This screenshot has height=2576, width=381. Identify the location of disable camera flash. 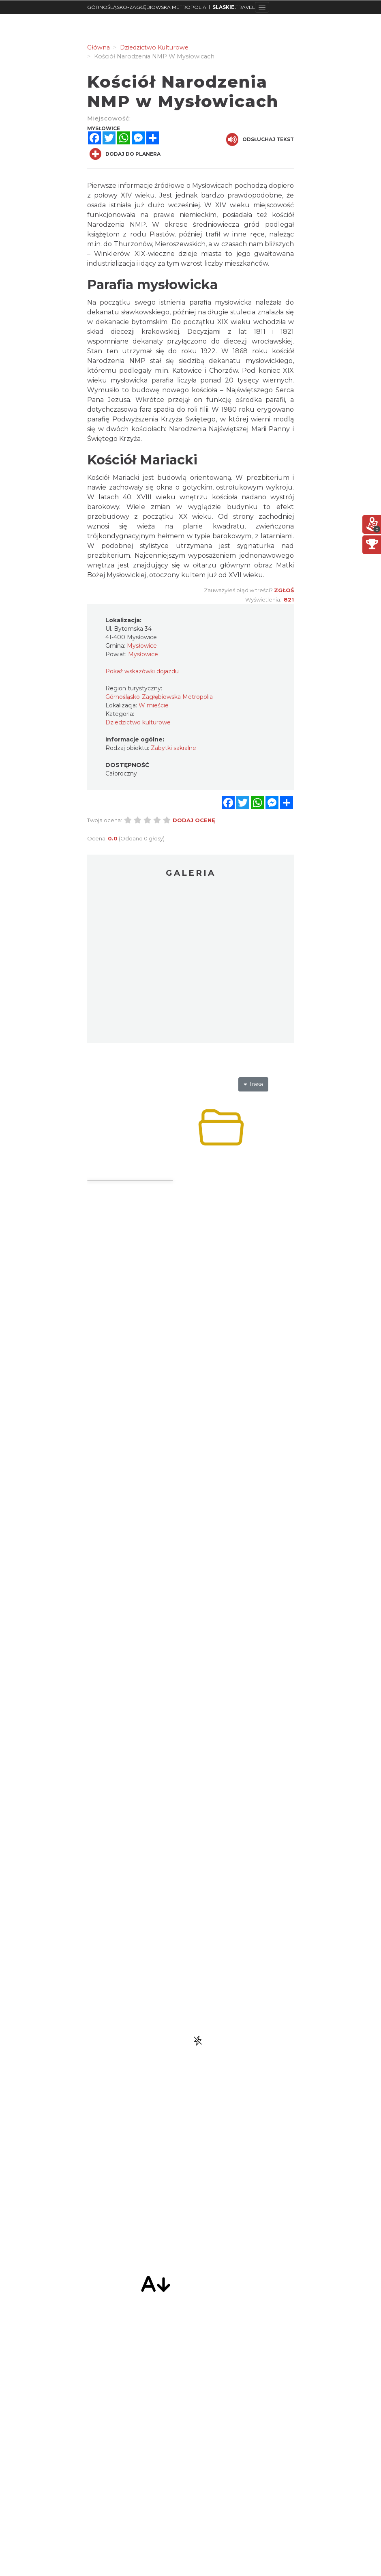
(198, 2041).